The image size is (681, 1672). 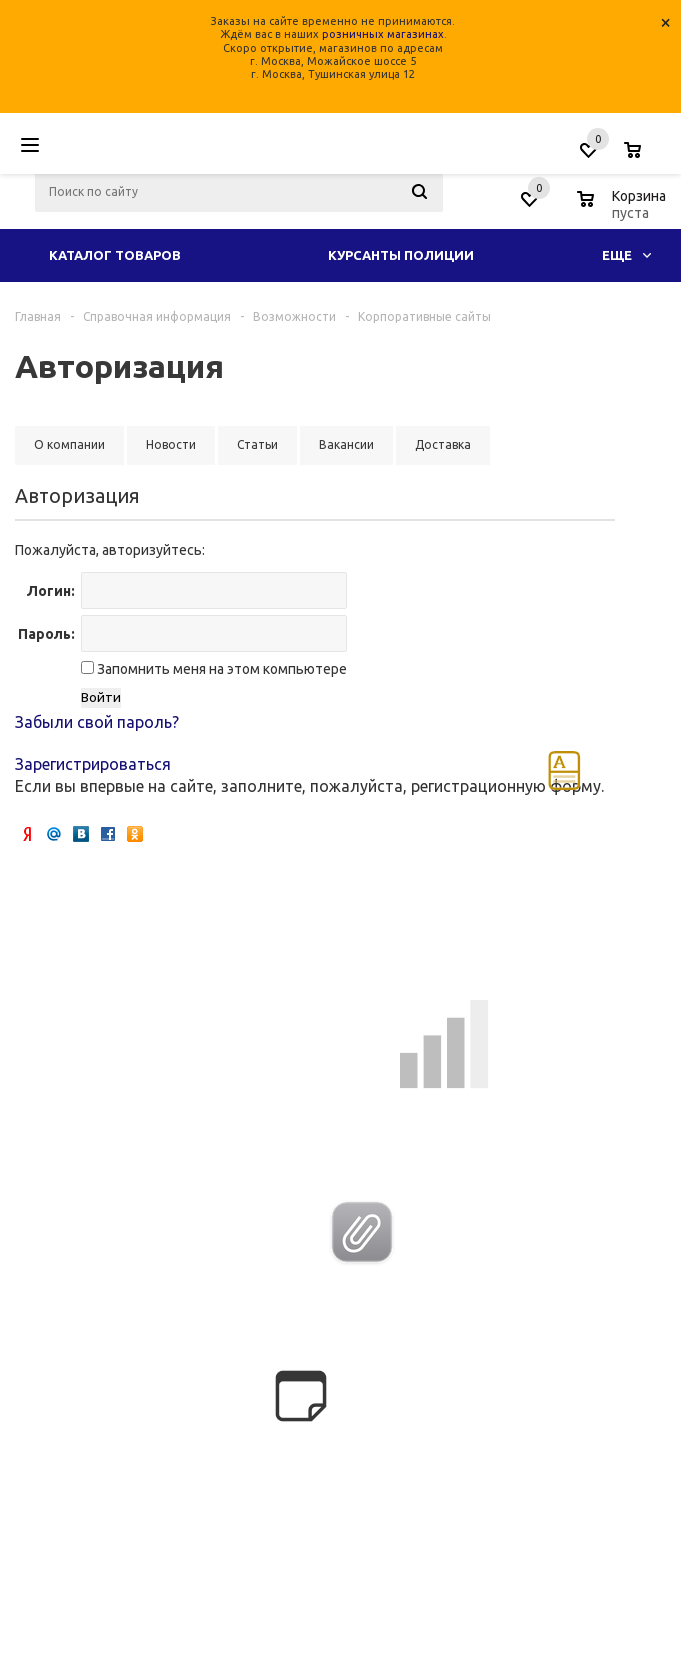 I want to click on access desktop widgets or desklets, so click(x=301, y=1396).